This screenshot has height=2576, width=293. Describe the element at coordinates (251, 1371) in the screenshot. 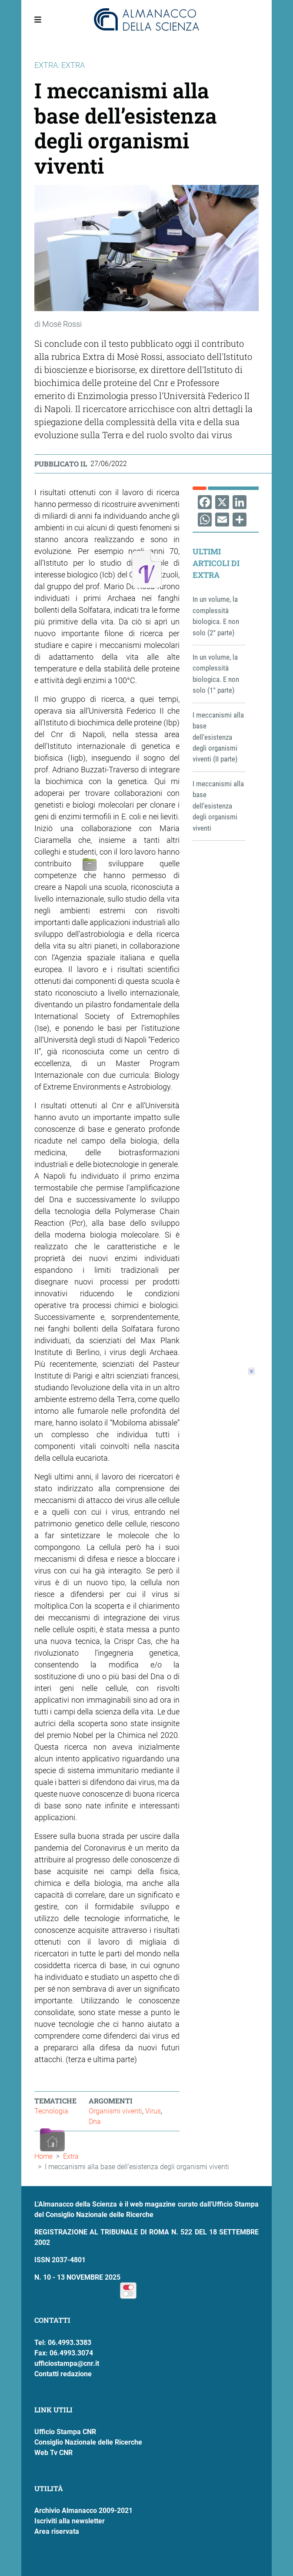

I see `launch gnome mahjongg game` at that location.